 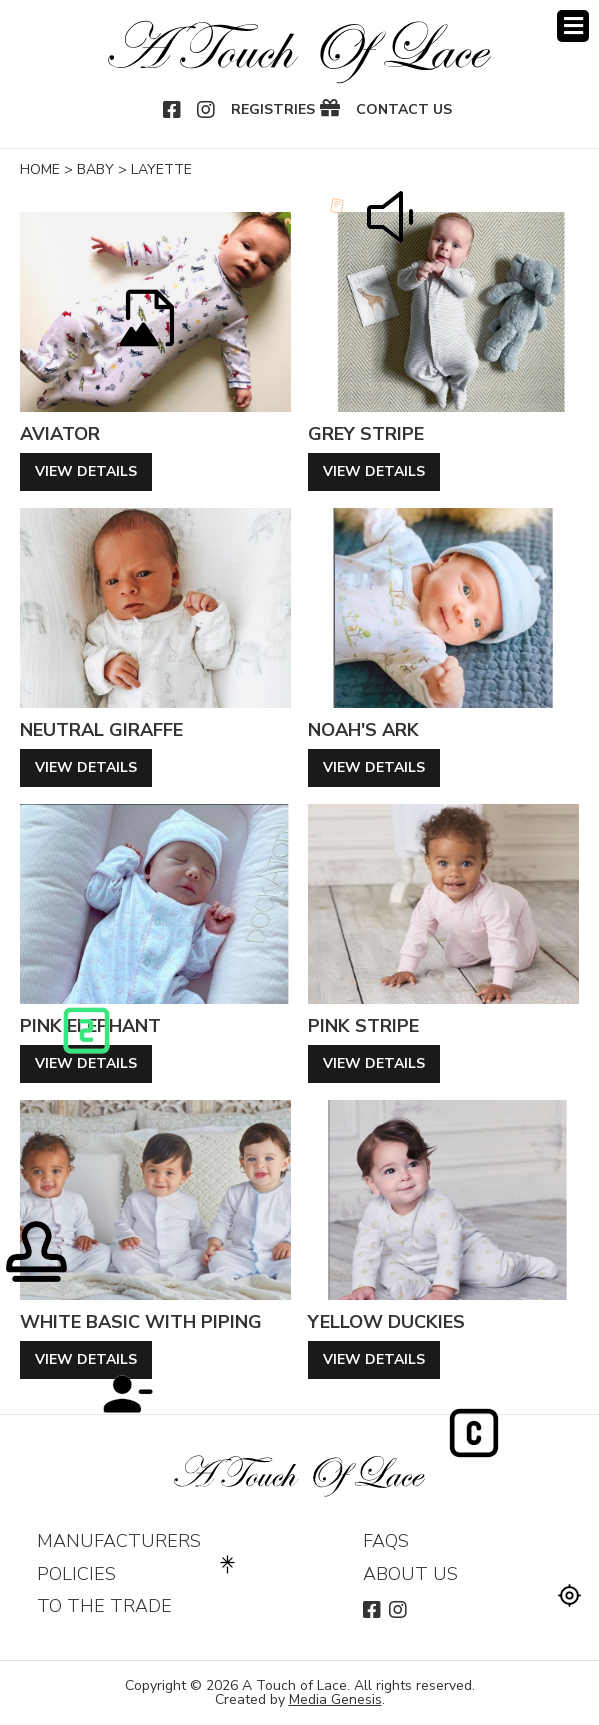 I want to click on volume set to low level, so click(x=393, y=217).